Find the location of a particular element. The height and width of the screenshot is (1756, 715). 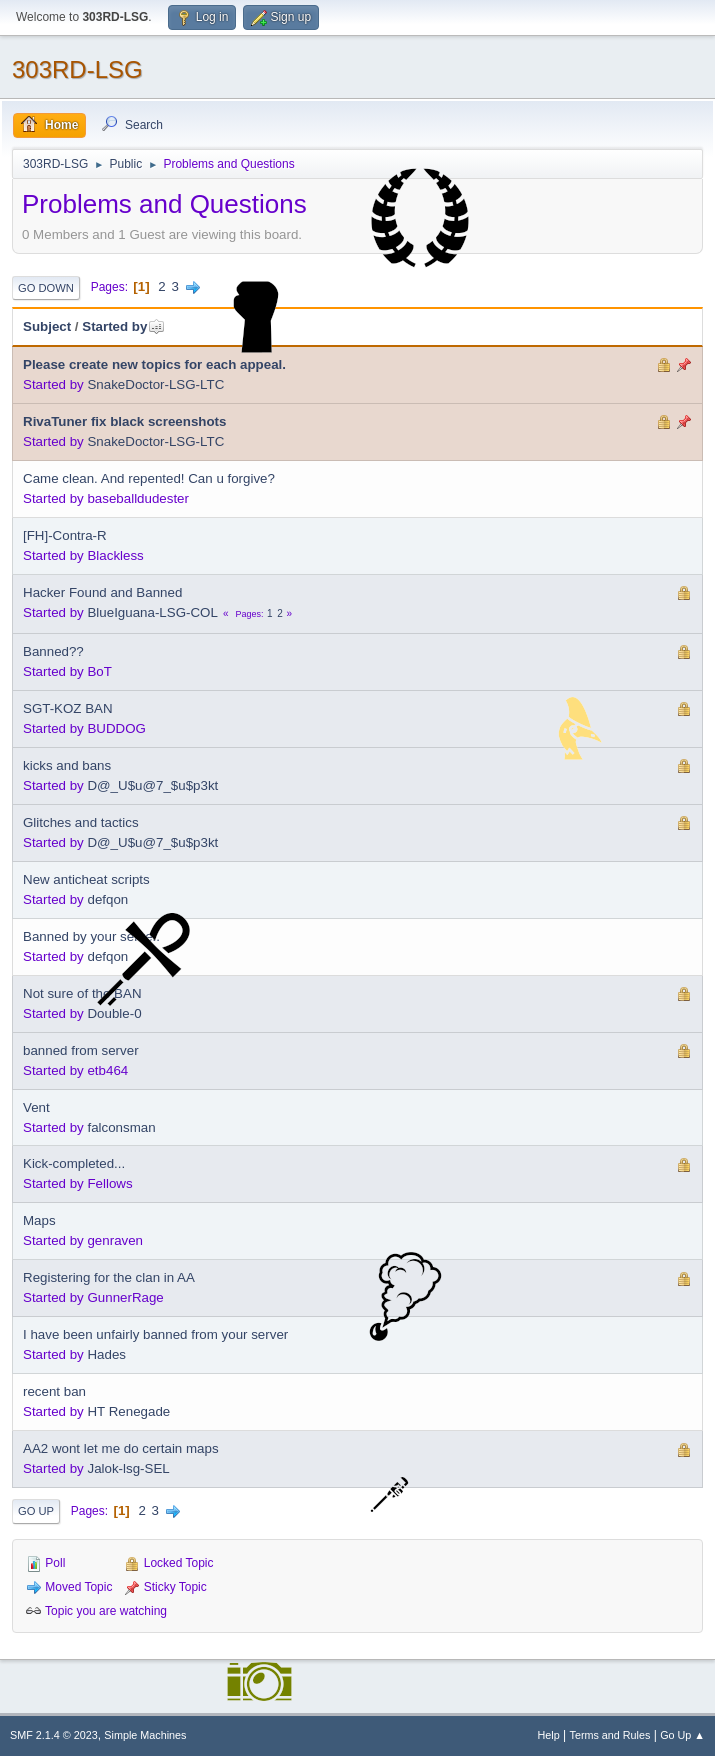

activate smoke bomb ability in game is located at coordinates (405, 1296).